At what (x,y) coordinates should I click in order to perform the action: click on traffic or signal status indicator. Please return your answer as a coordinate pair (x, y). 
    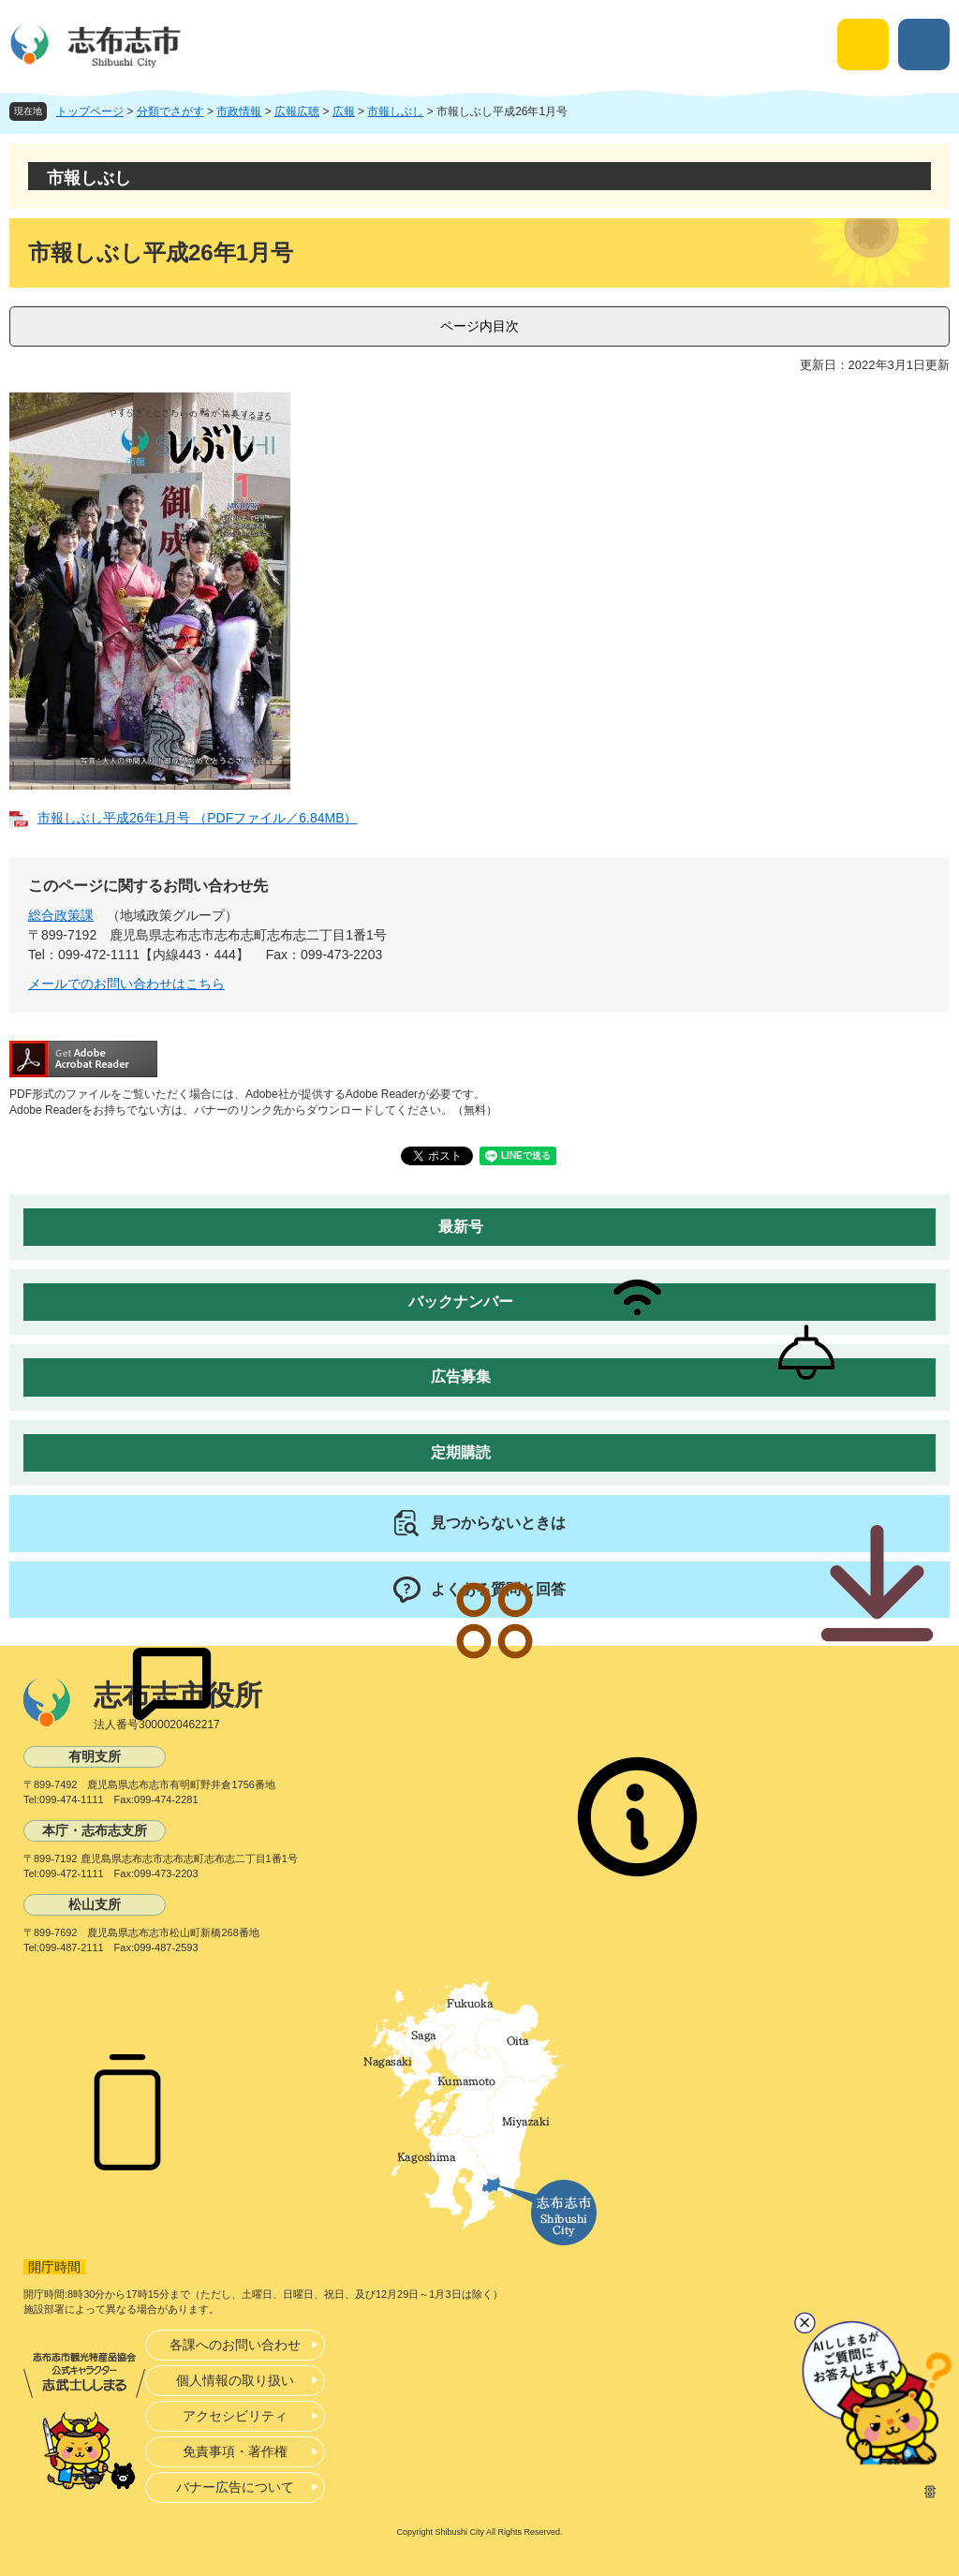
    Looking at the image, I should click on (930, 2492).